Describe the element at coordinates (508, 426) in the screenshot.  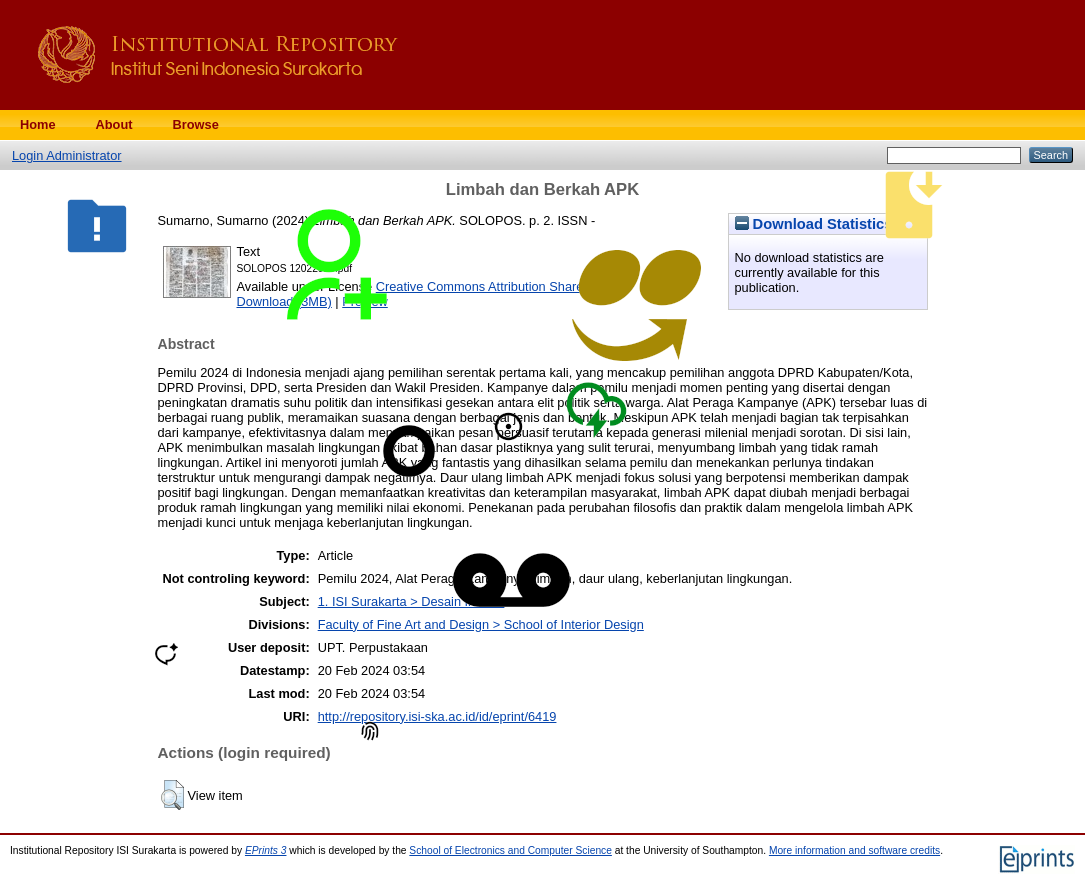
I see `adjust camera focus` at that location.